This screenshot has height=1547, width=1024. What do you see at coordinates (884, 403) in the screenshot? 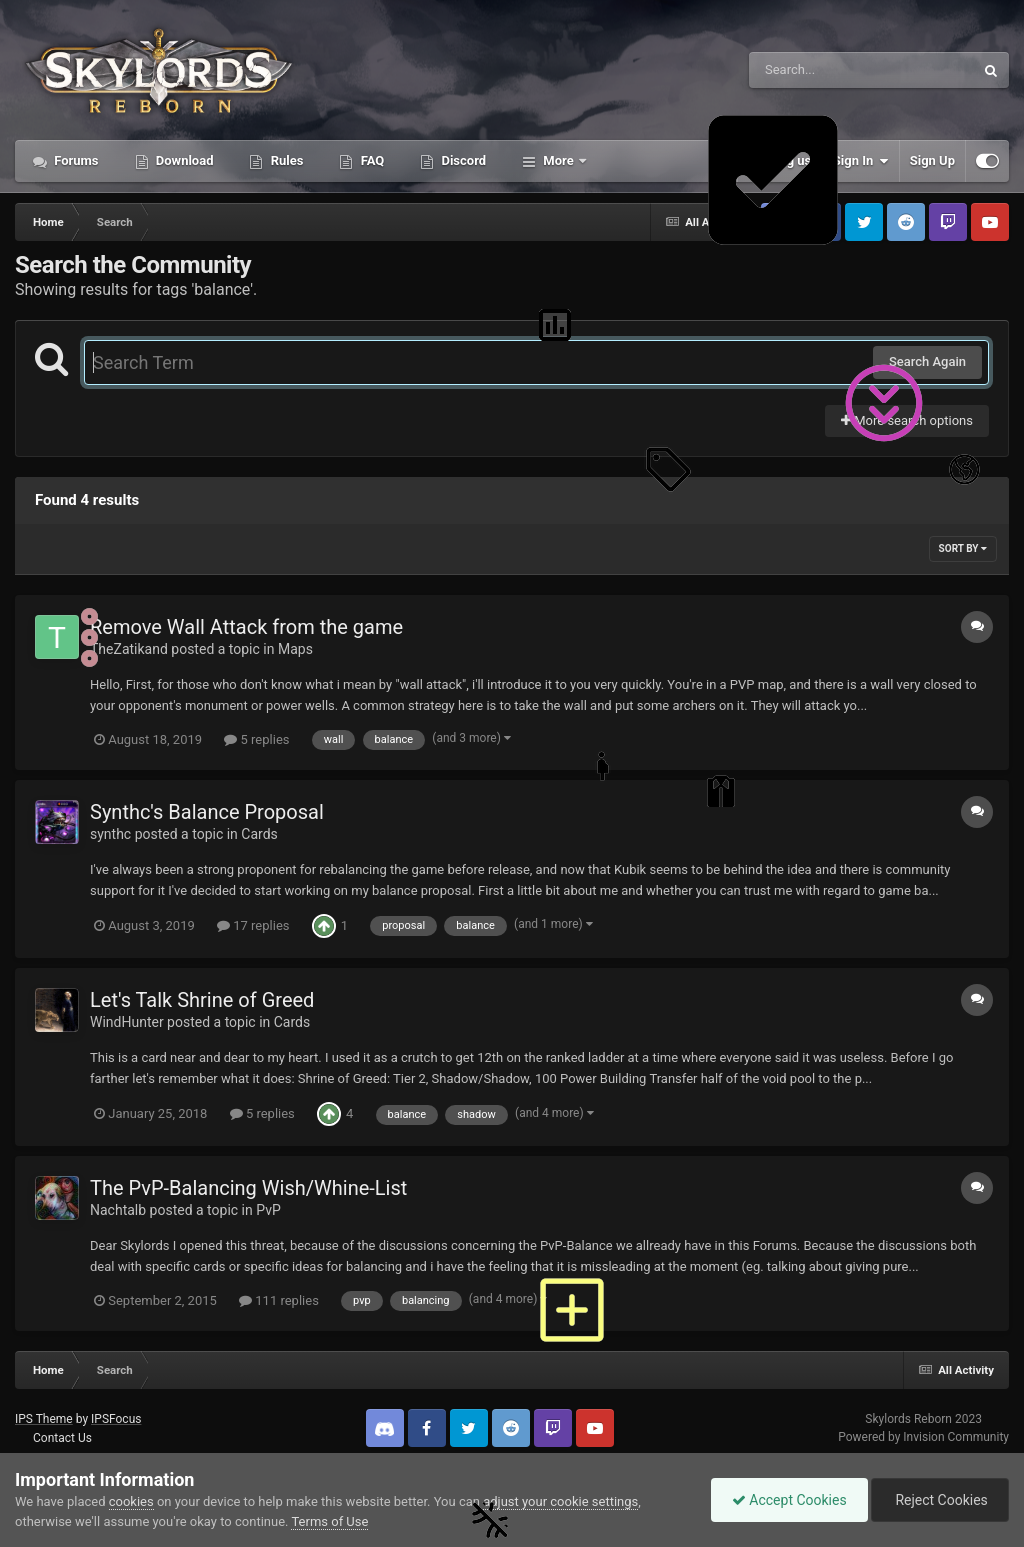
I see `expand all content below` at bounding box center [884, 403].